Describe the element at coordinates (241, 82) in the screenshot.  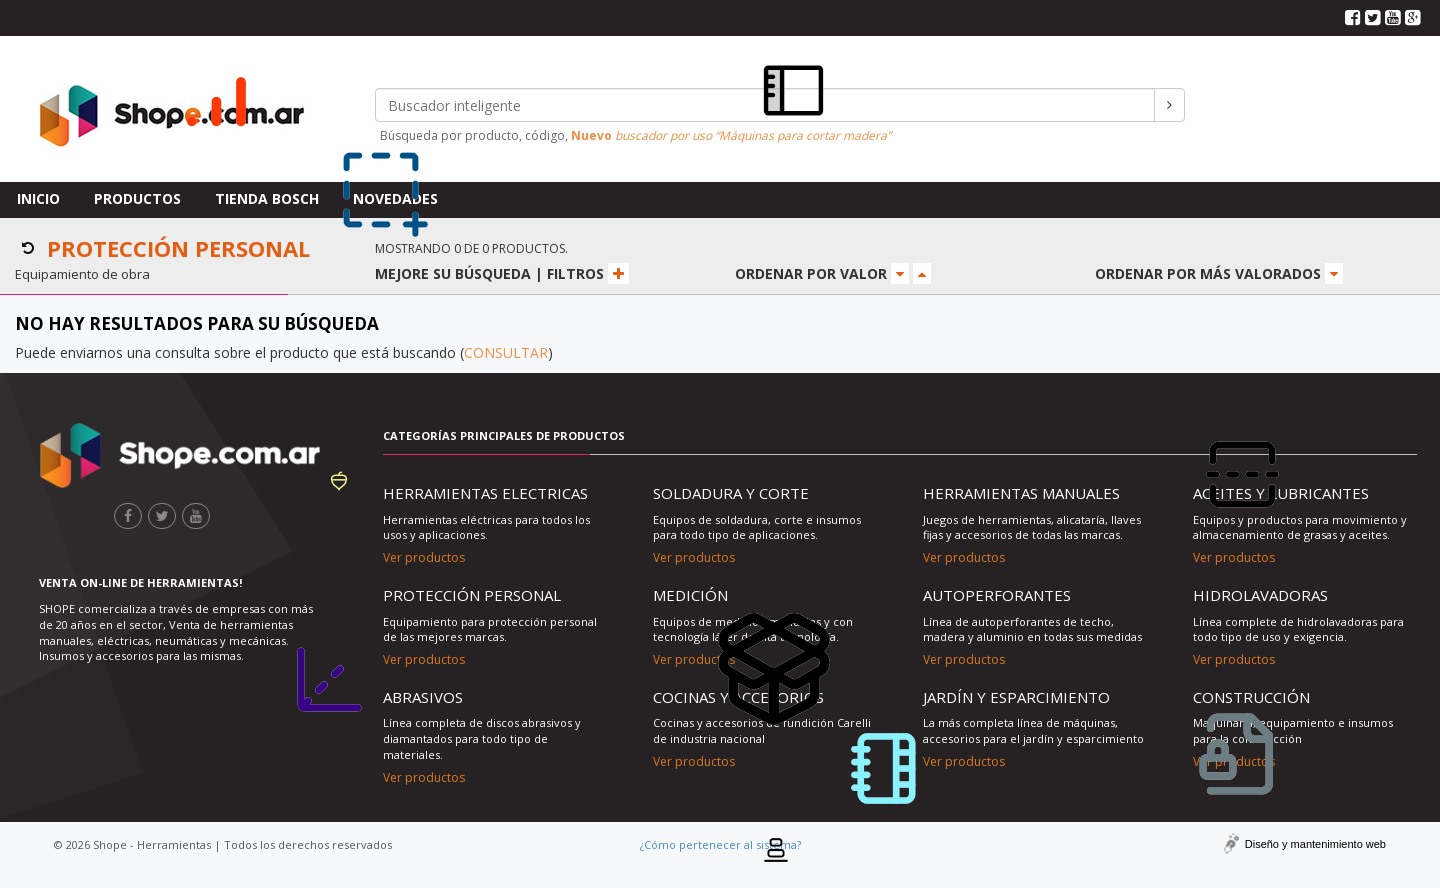
I see `indicates medium signal strength` at that location.